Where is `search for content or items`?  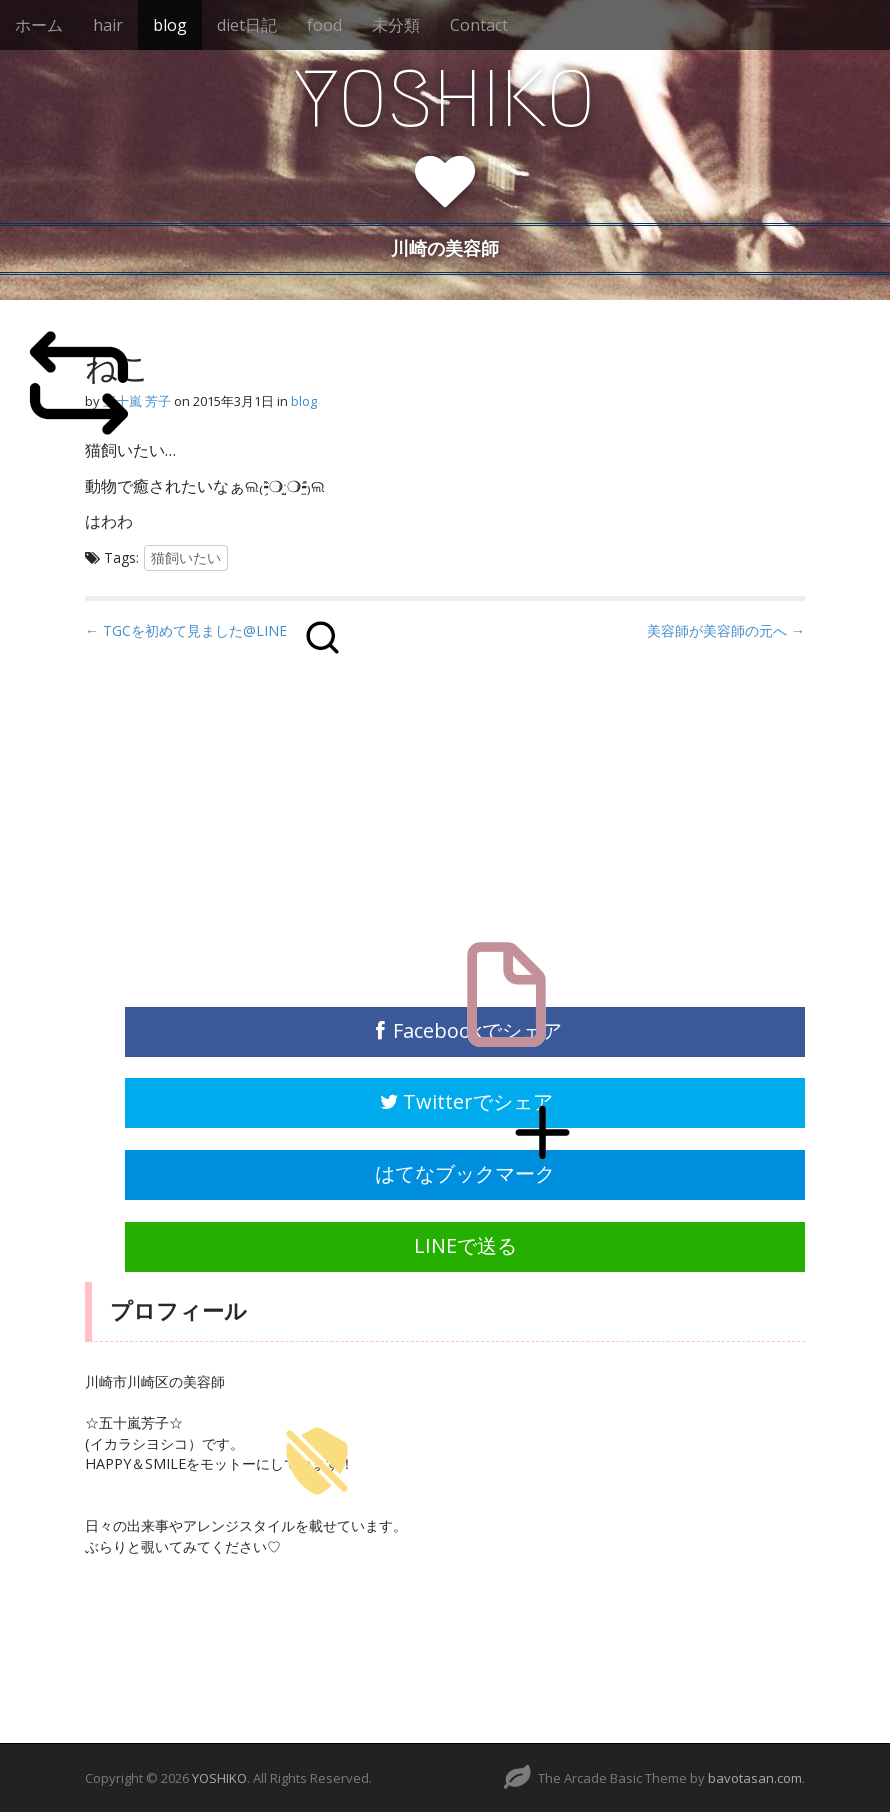 search for content or items is located at coordinates (322, 637).